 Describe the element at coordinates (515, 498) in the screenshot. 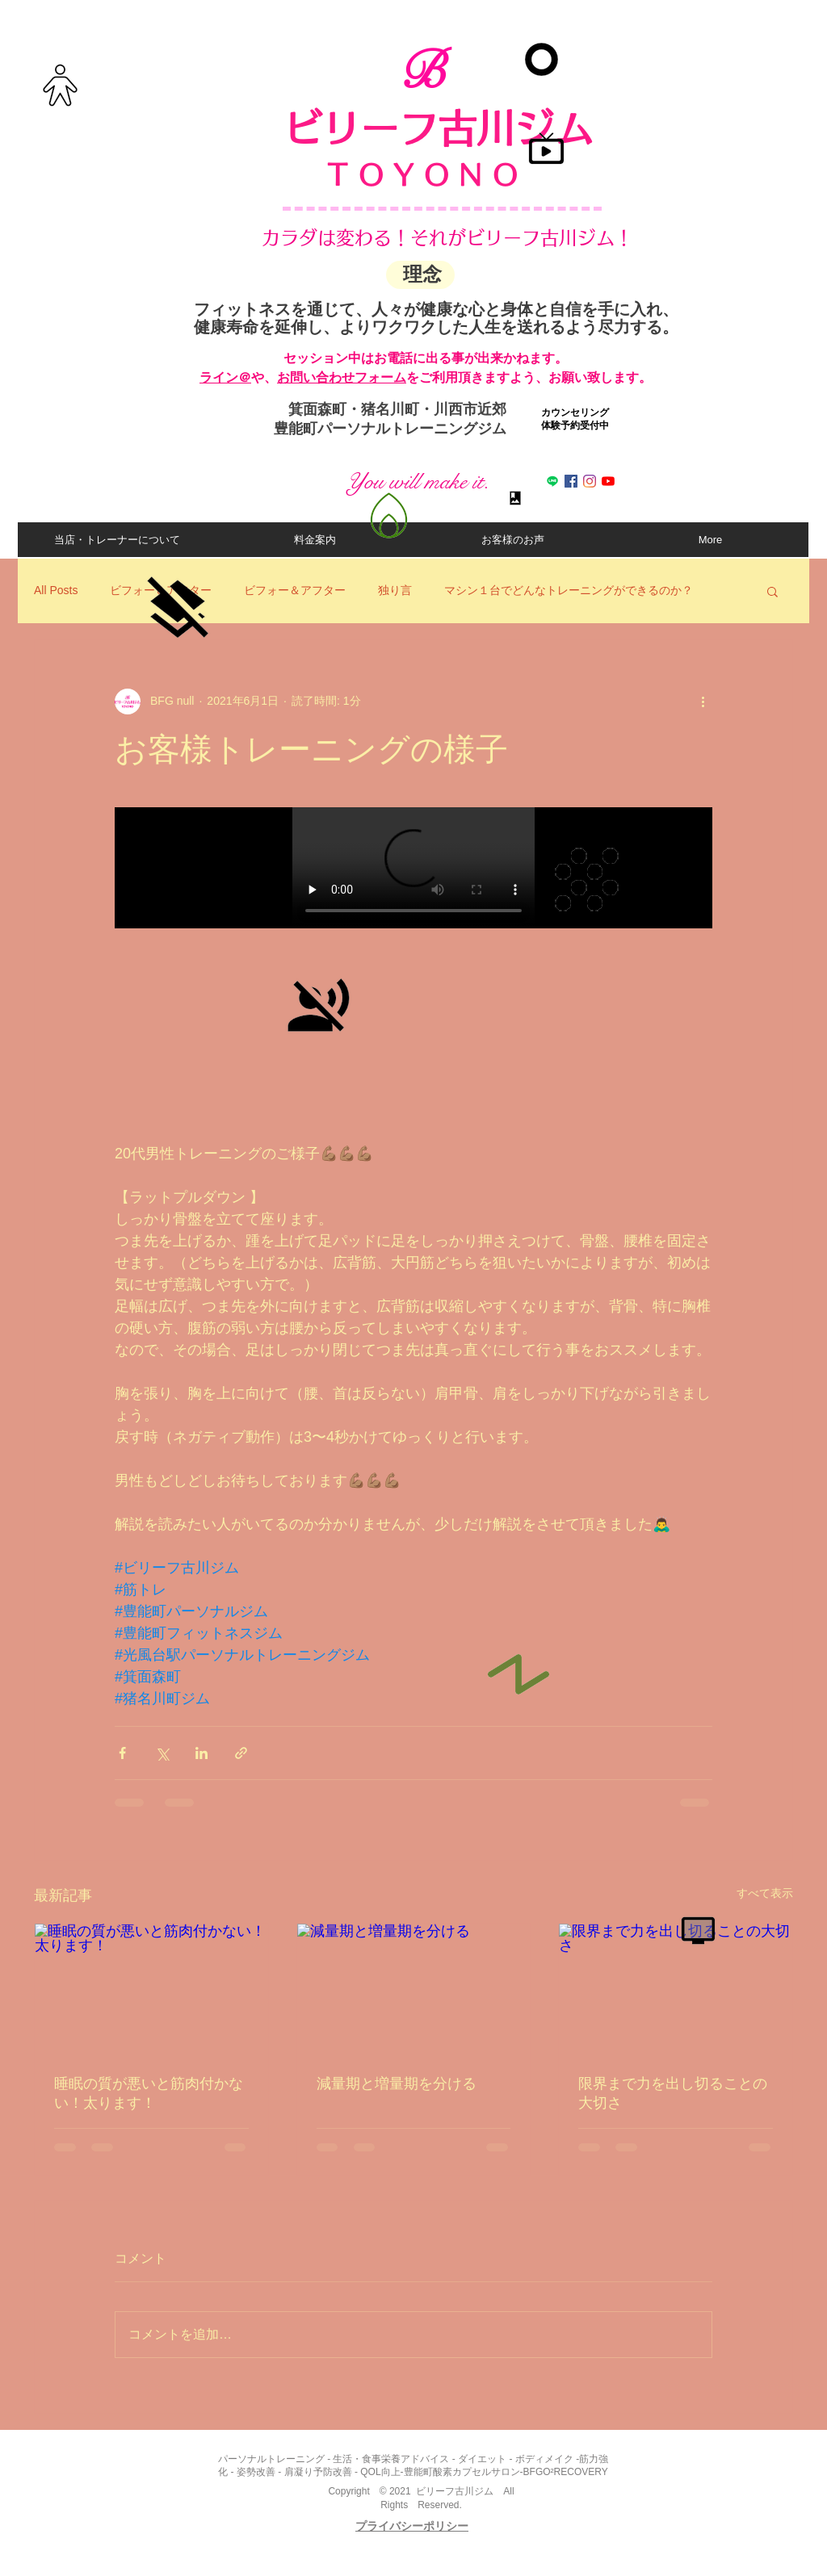

I see `view photo album` at that location.